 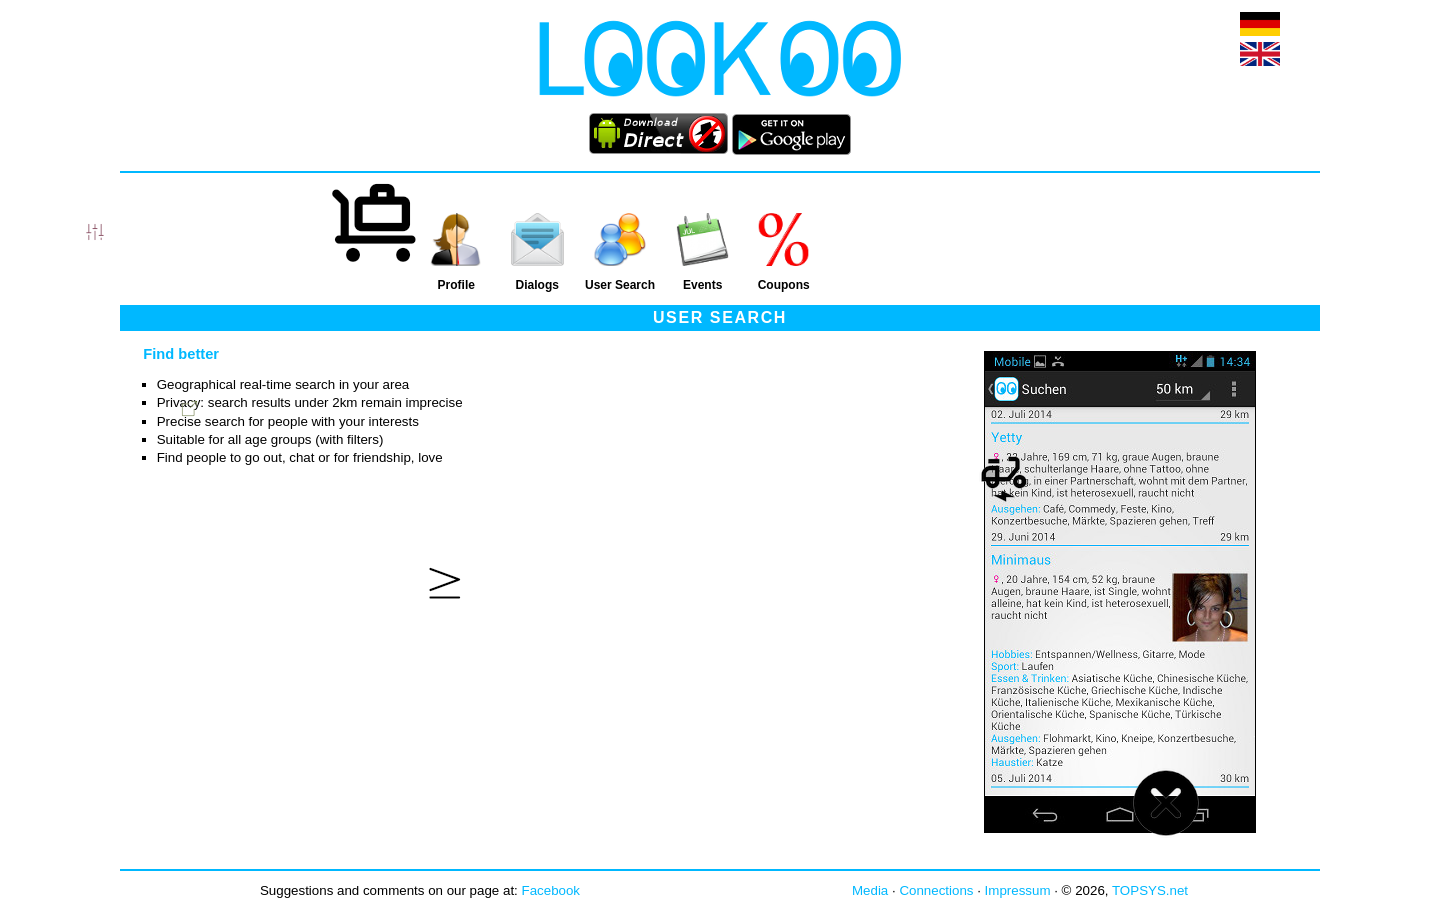 I want to click on select electric moped as transportation mode, so click(x=1004, y=477).